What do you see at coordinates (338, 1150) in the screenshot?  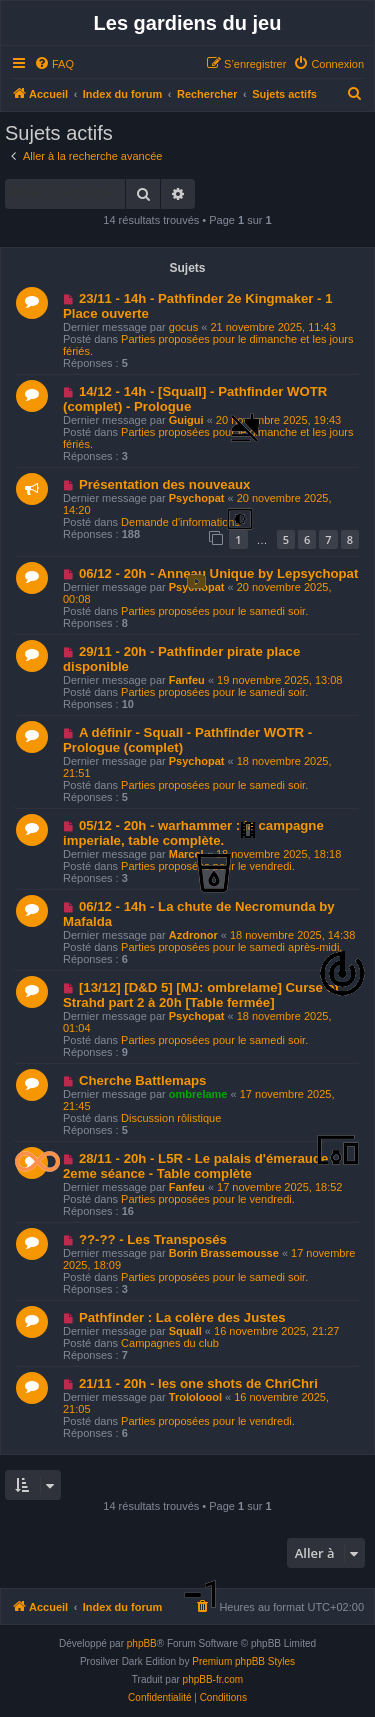 I see `view connected devices` at bounding box center [338, 1150].